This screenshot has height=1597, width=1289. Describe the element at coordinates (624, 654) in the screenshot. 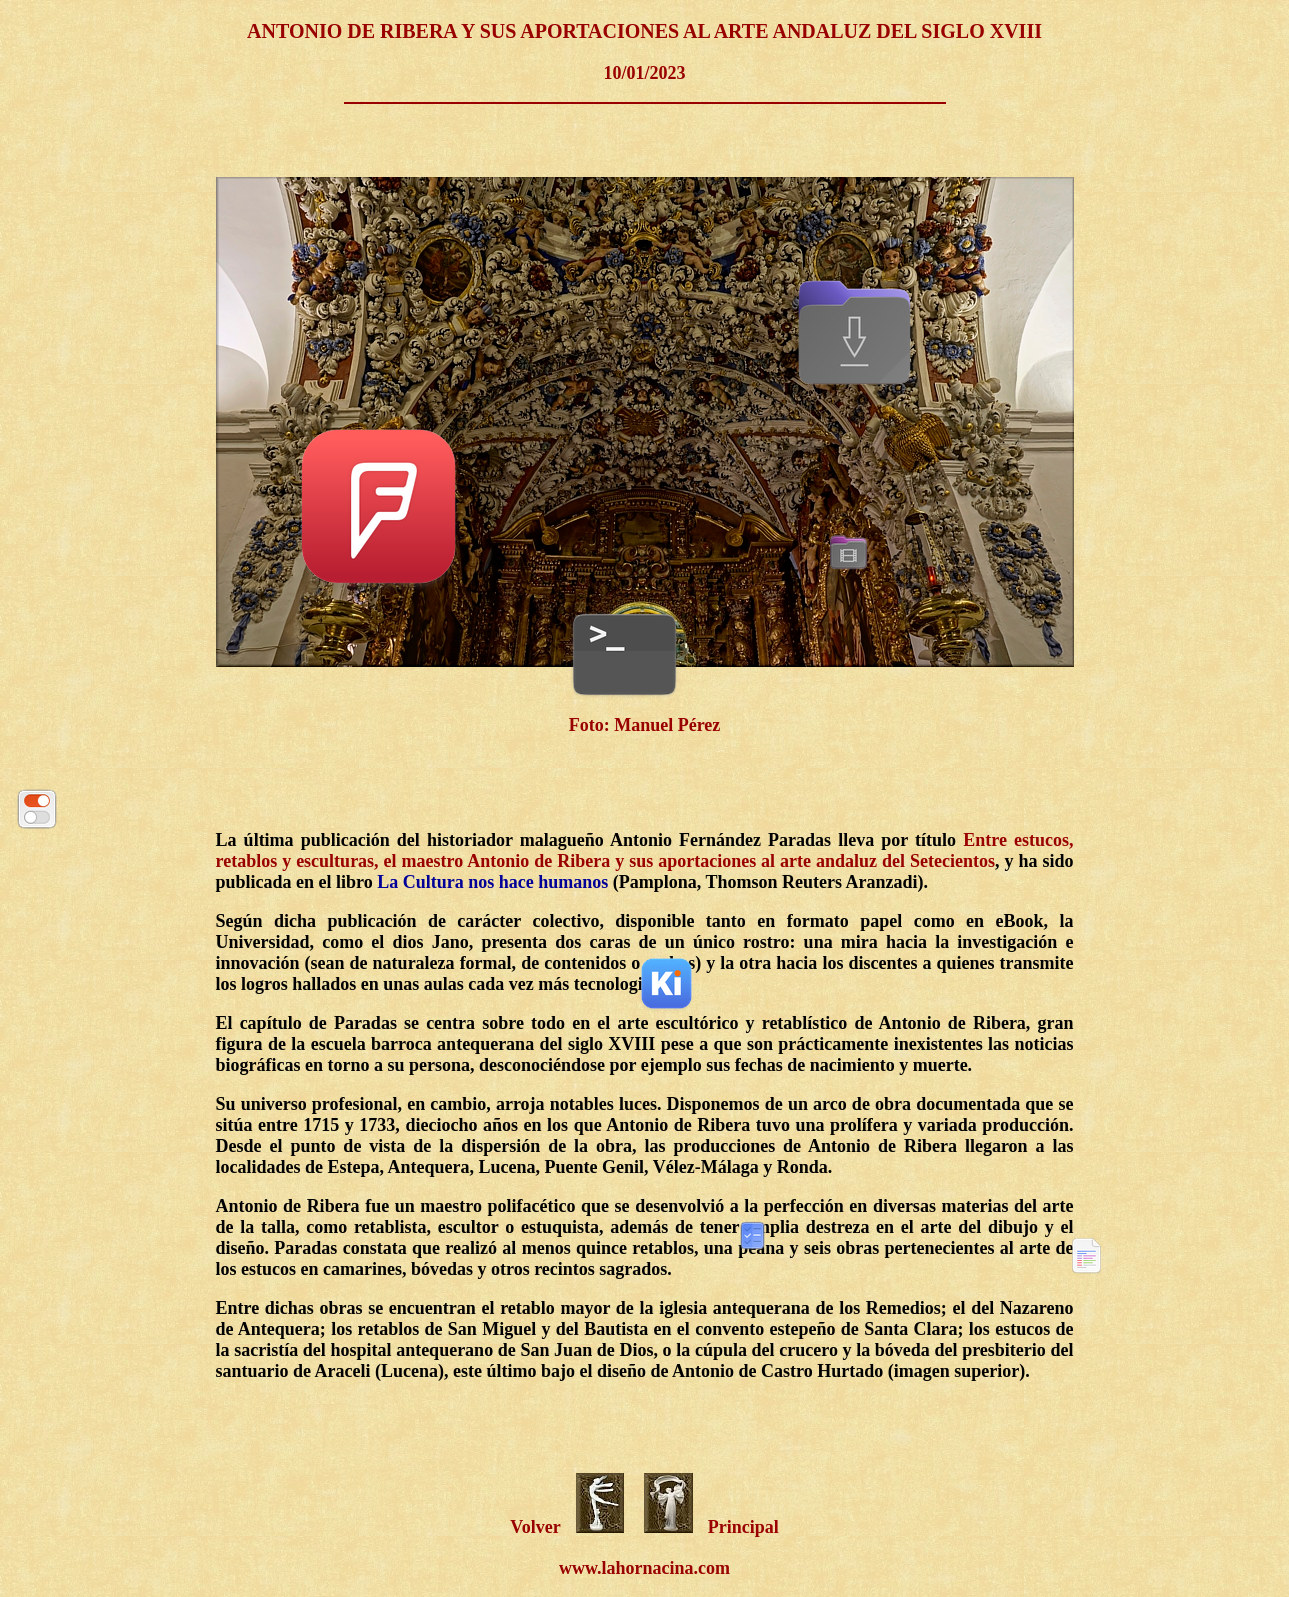

I see `open the terminal application` at that location.